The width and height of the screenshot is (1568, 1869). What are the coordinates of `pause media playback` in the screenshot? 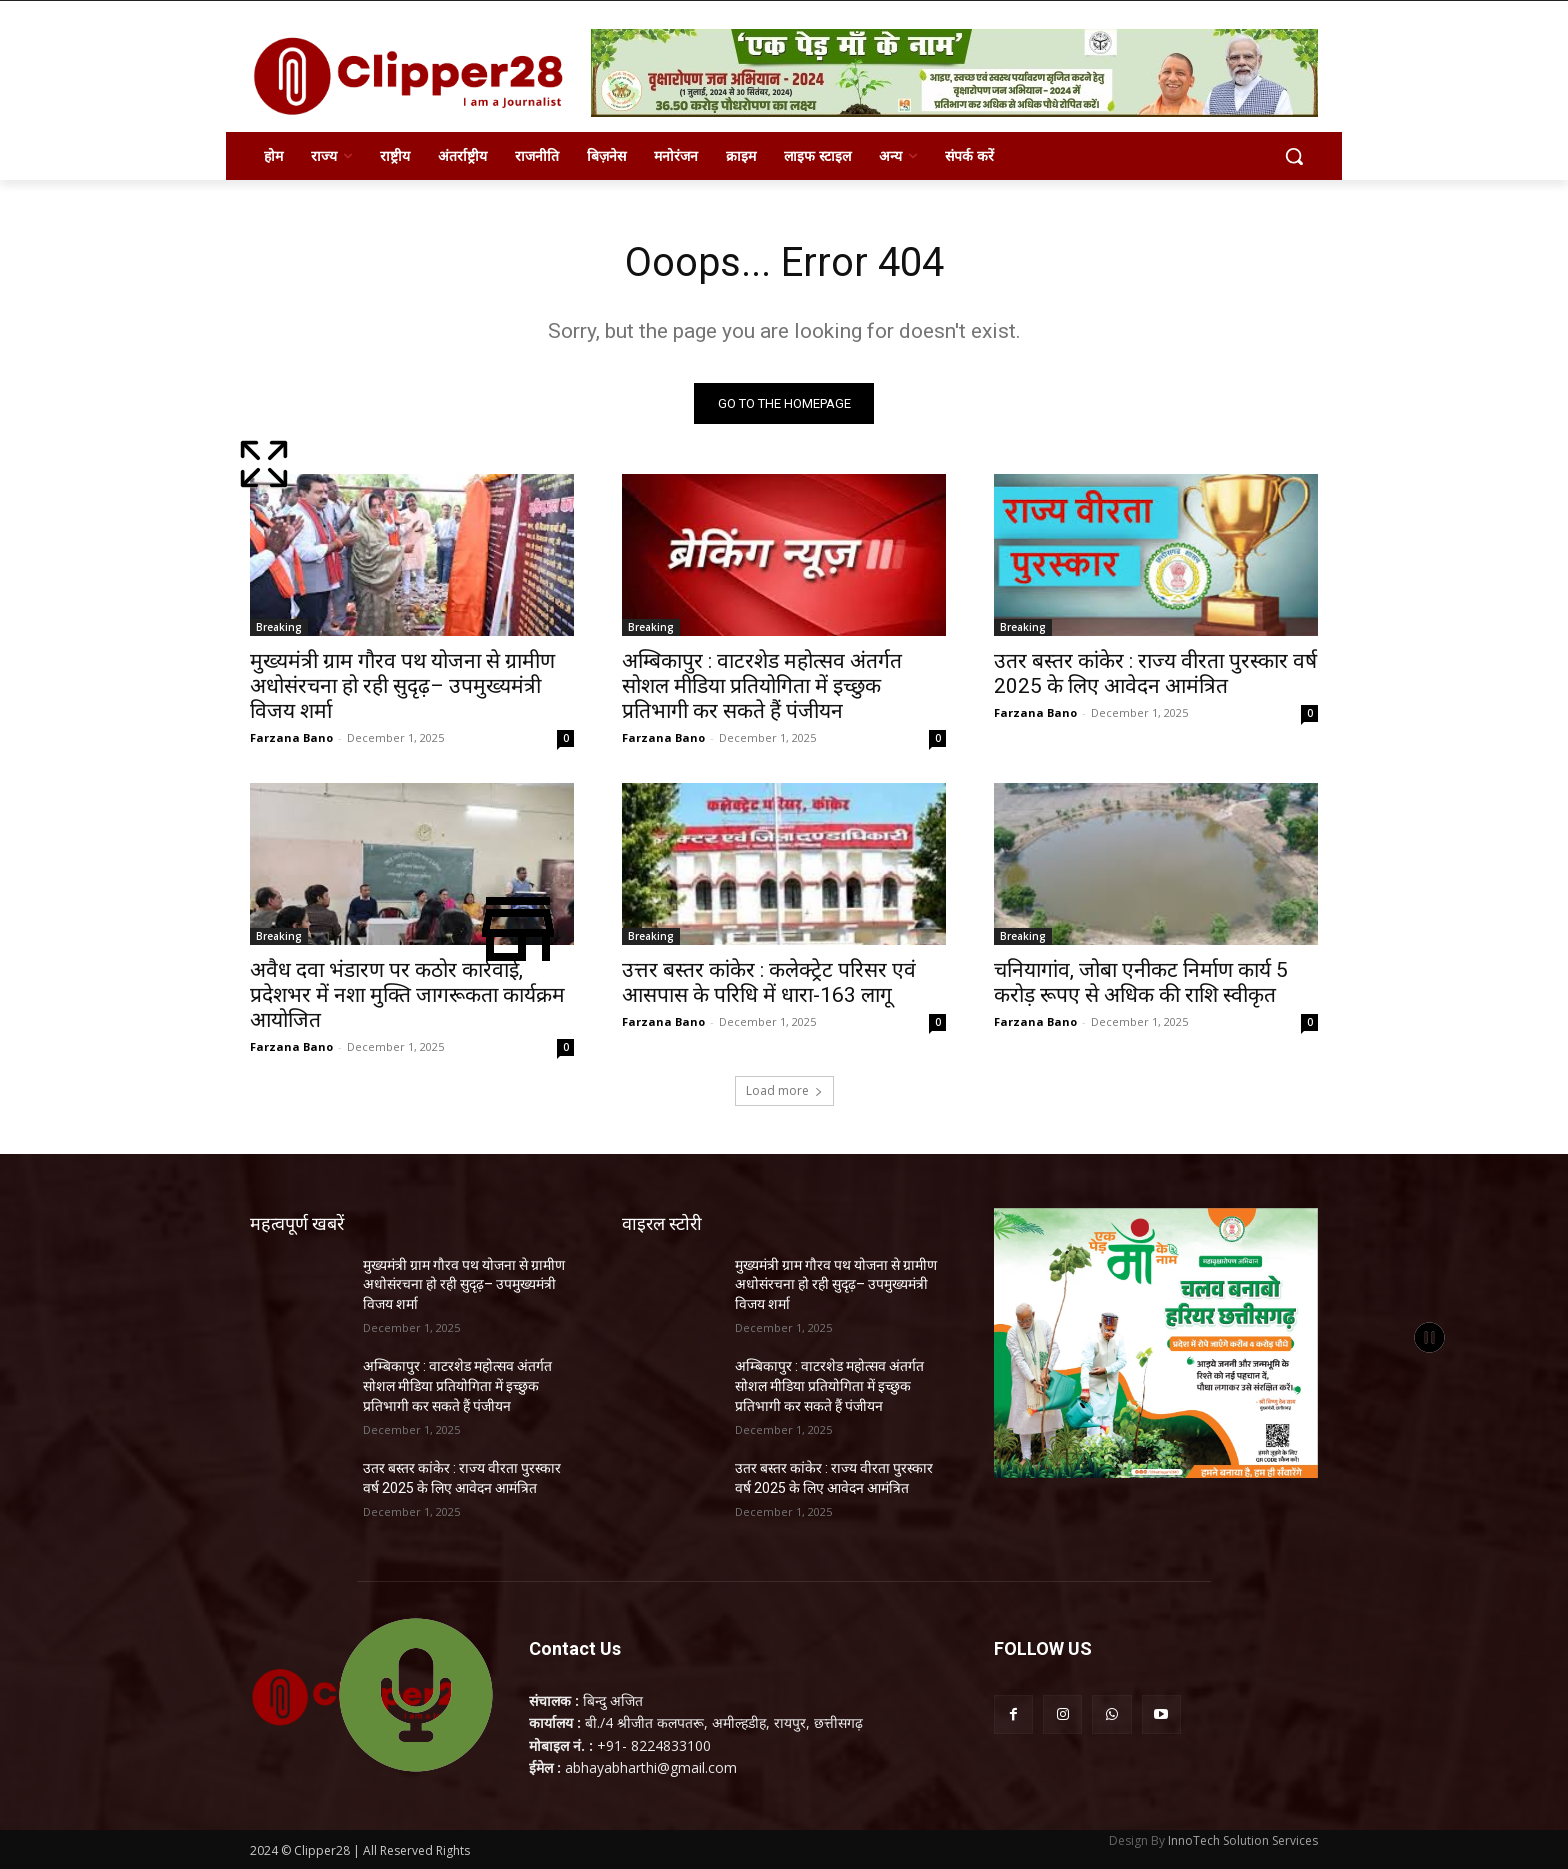 It's located at (1429, 1337).